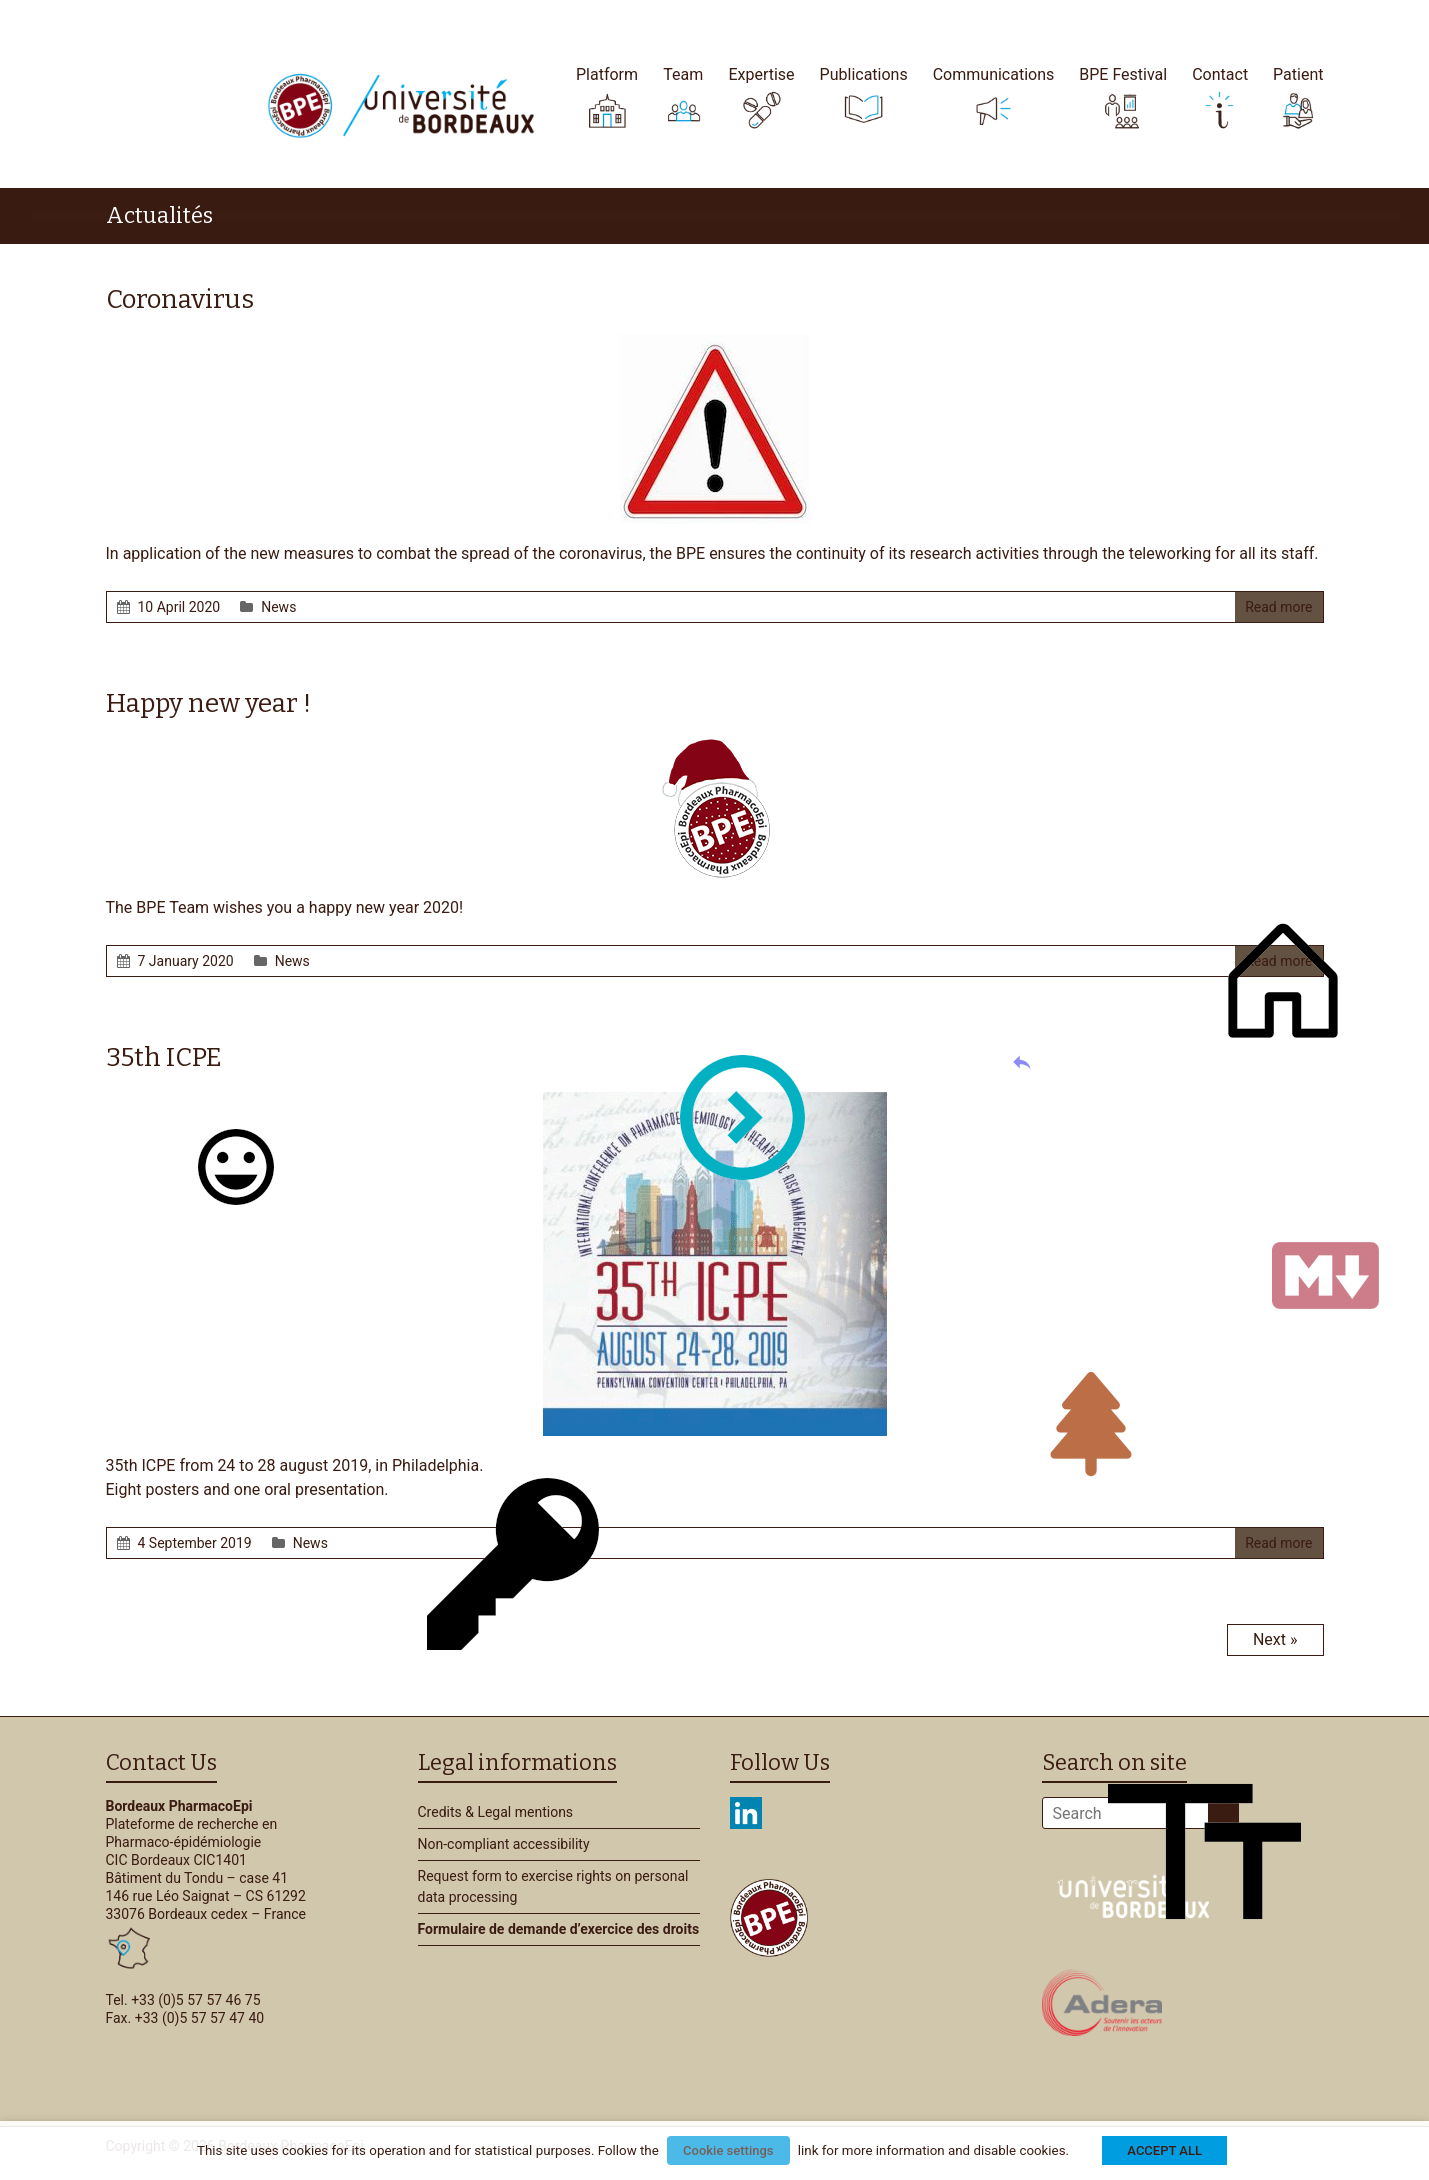 Image resolution: width=1429 pixels, height=2180 pixels. I want to click on go to next item or page, so click(742, 1117).